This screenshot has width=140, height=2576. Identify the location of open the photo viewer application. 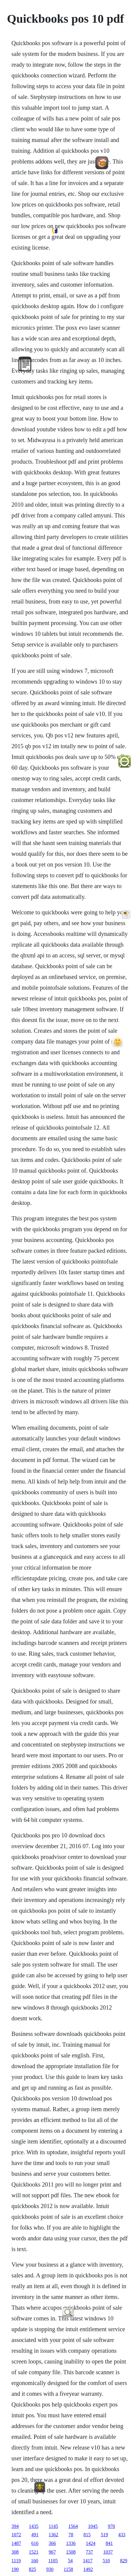
(68, 2312).